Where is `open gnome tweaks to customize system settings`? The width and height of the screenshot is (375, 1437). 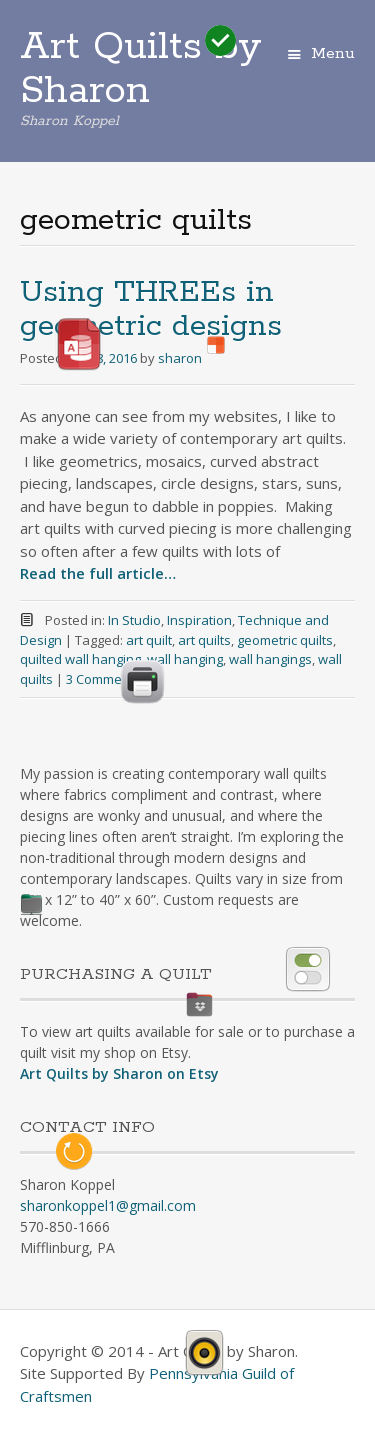
open gnome tweaks to customize system settings is located at coordinates (308, 969).